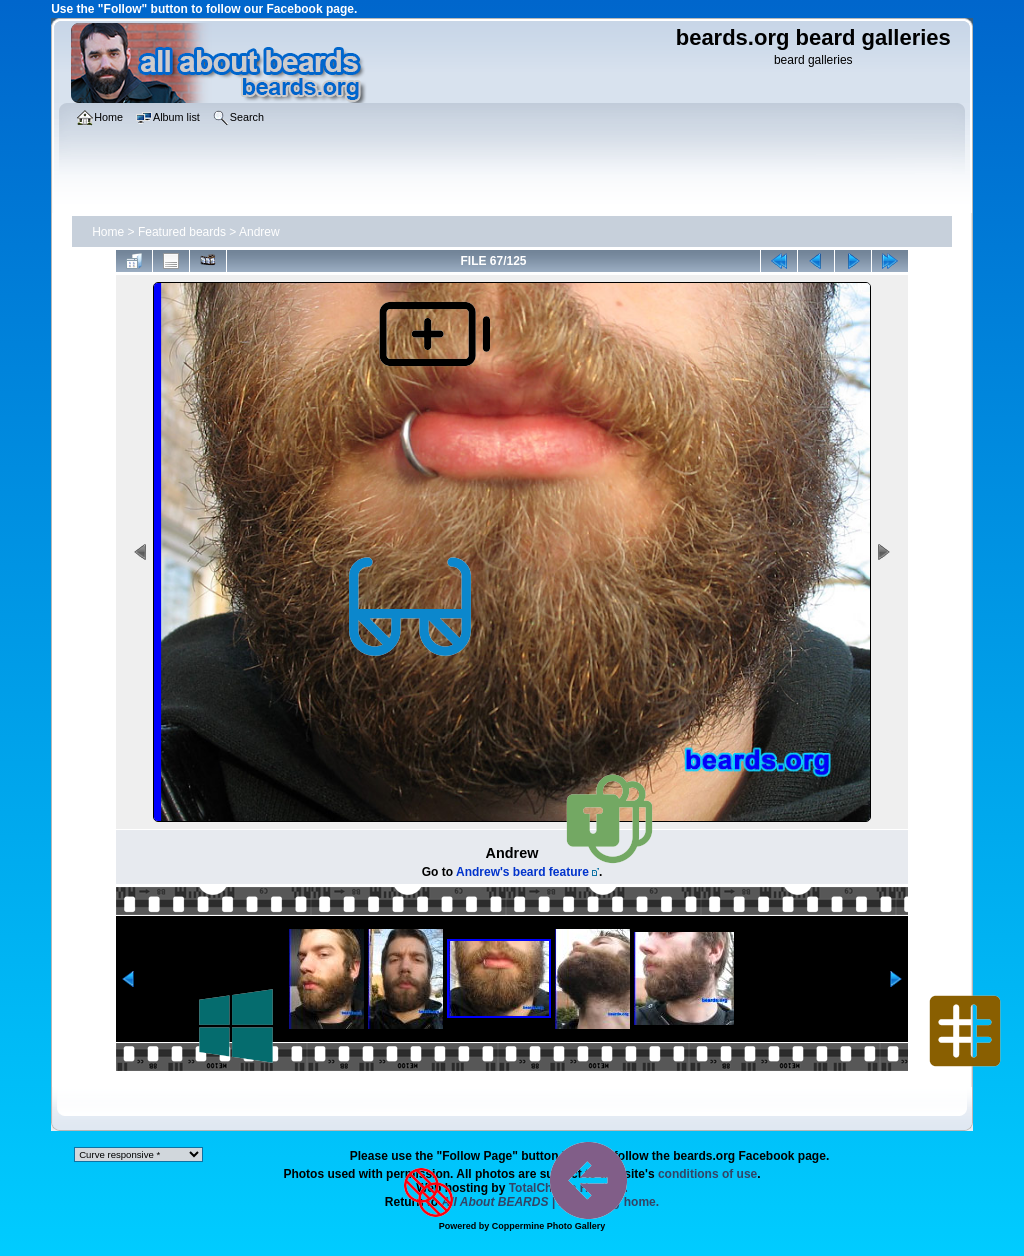 Image resolution: width=1024 pixels, height=1256 pixels. Describe the element at coordinates (433, 334) in the screenshot. I see `add or extend battery life` at that location.